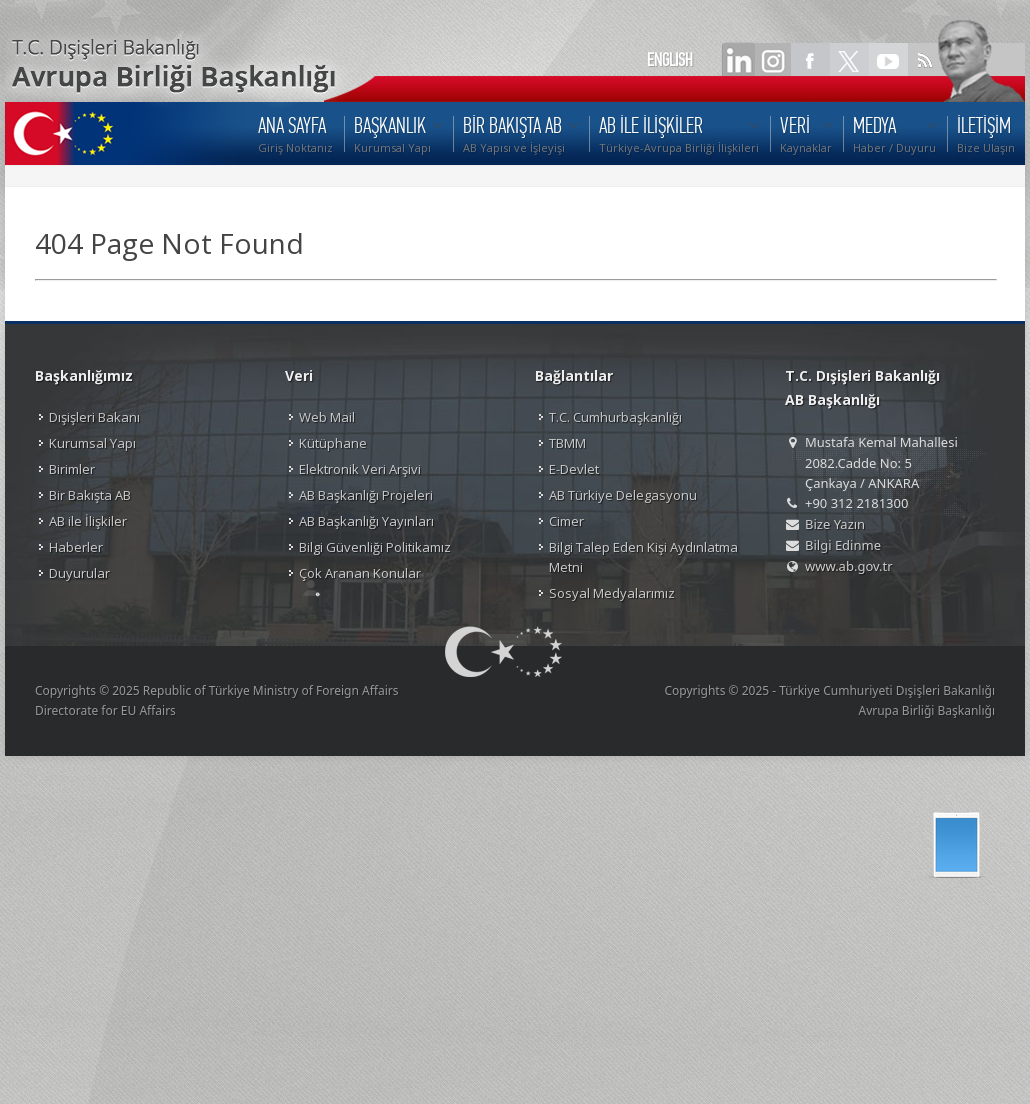  Describe the element at coordinates (311, 588) in the screenshot. I see `unknown or unidentified user account` at that location.